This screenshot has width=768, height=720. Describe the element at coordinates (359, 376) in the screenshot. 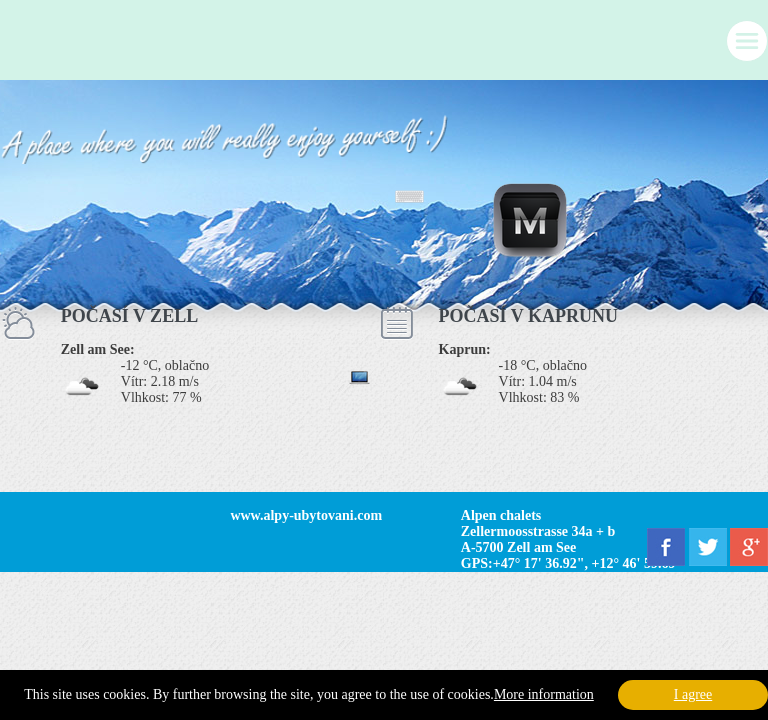

I see `represents this macbook in system preferences or device settings` at that location.